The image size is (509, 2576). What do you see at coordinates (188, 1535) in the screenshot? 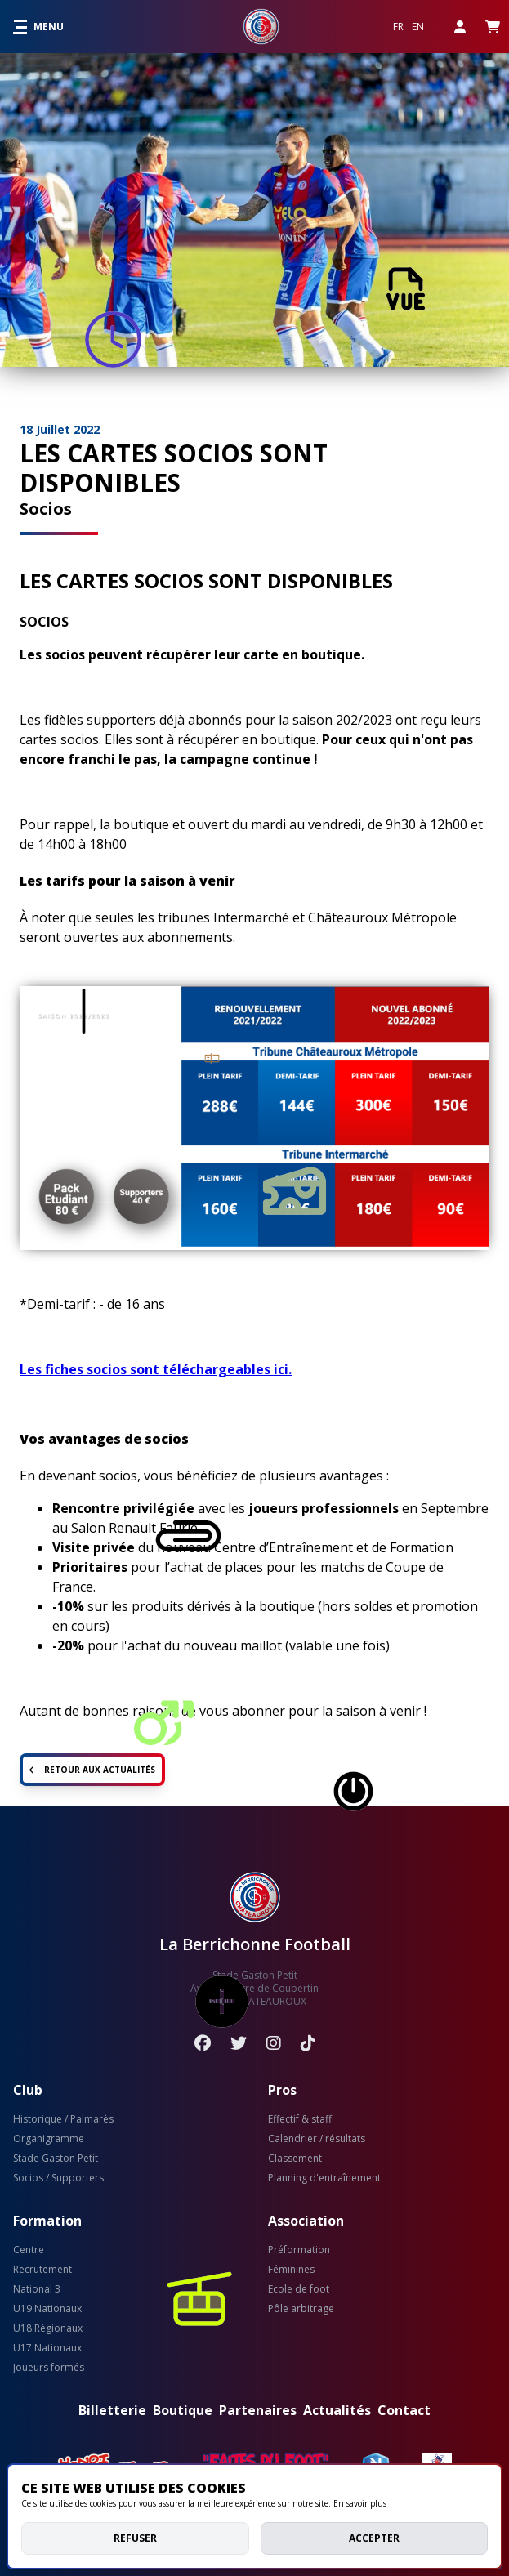
I see `attach a file to your message` at bounding box center [188, 1535].